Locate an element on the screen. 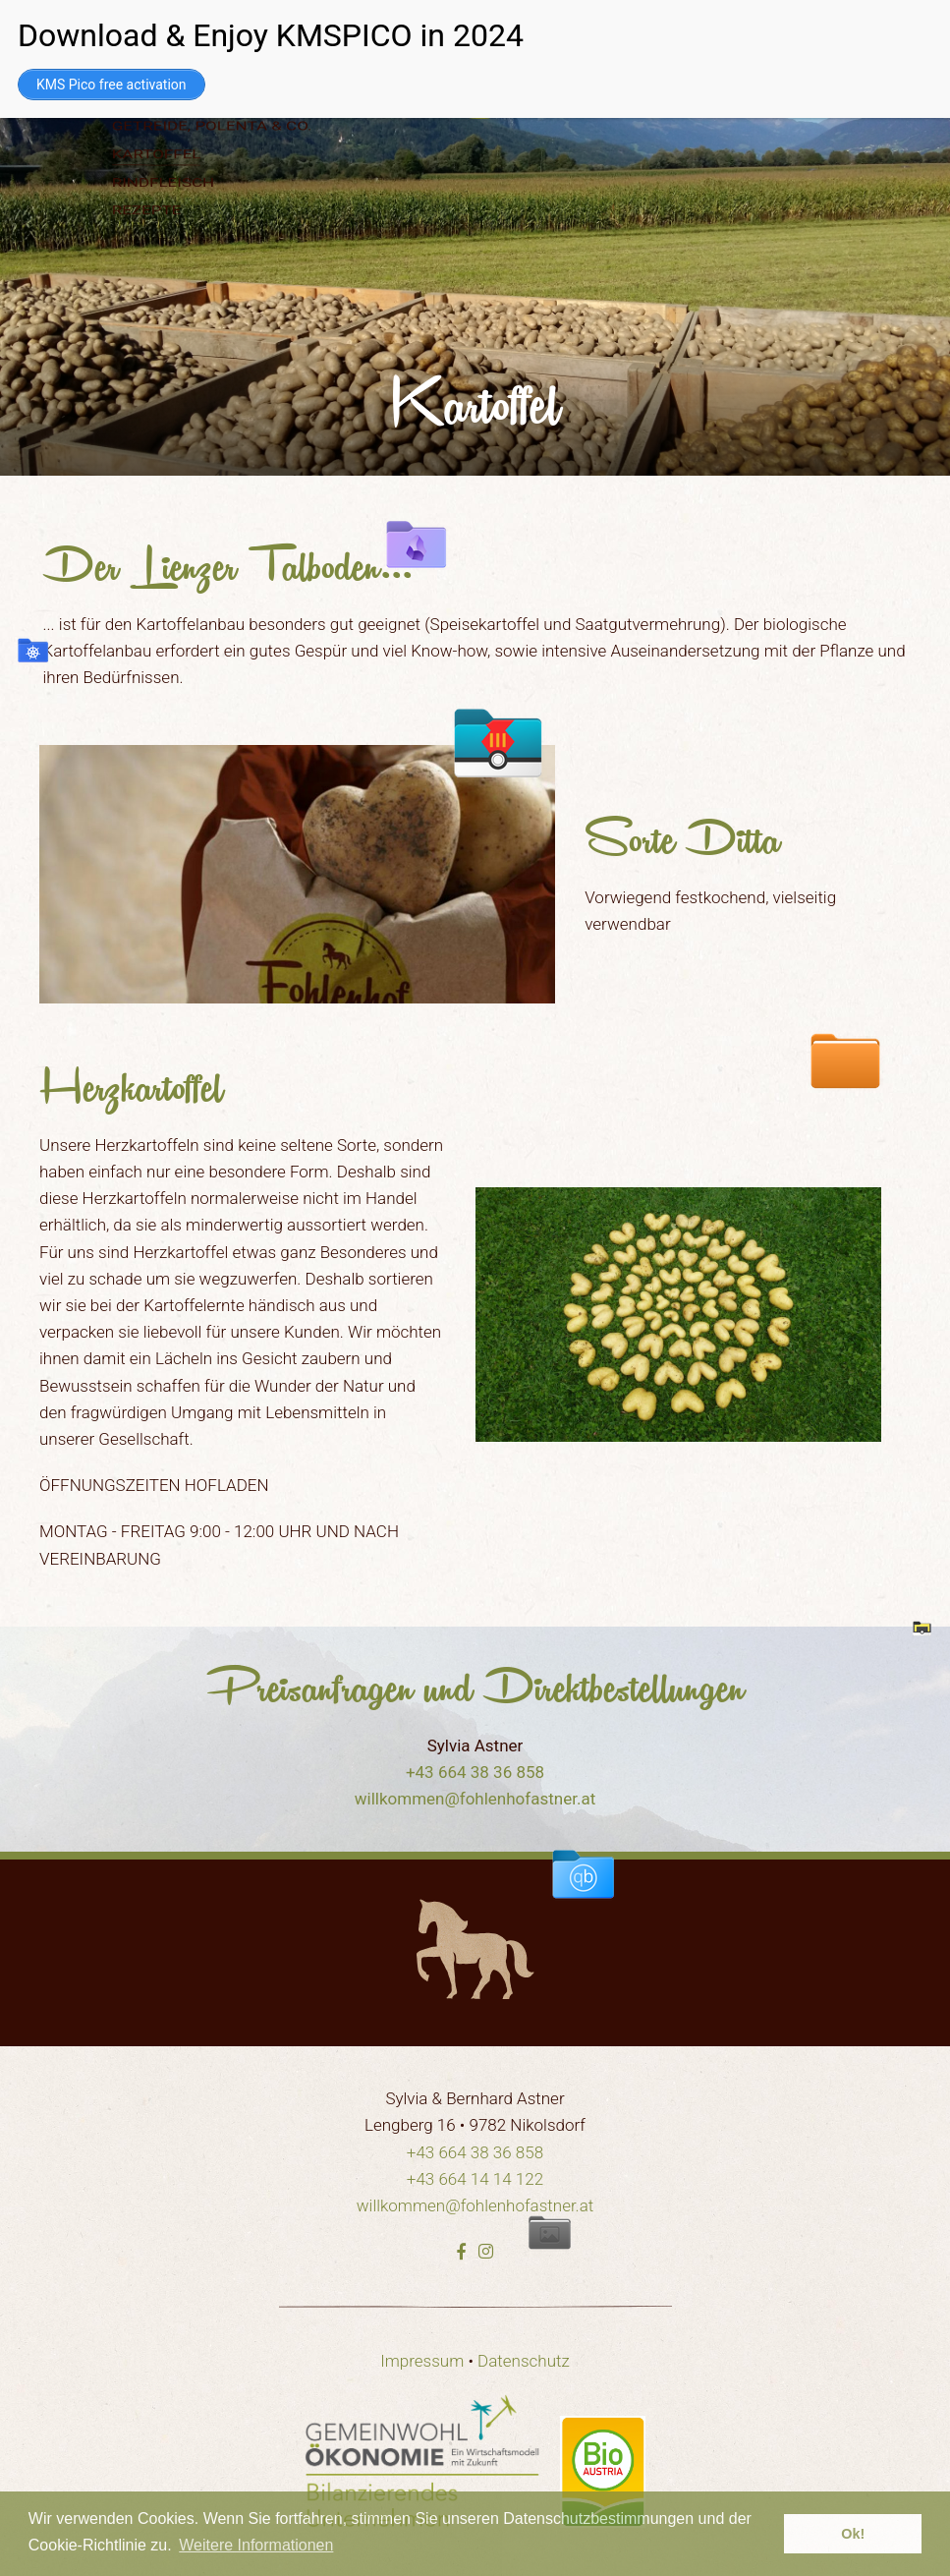 The image size is (950, 2576). open folder containing pokémon lure ball assets is located at coordinates (497, 745).